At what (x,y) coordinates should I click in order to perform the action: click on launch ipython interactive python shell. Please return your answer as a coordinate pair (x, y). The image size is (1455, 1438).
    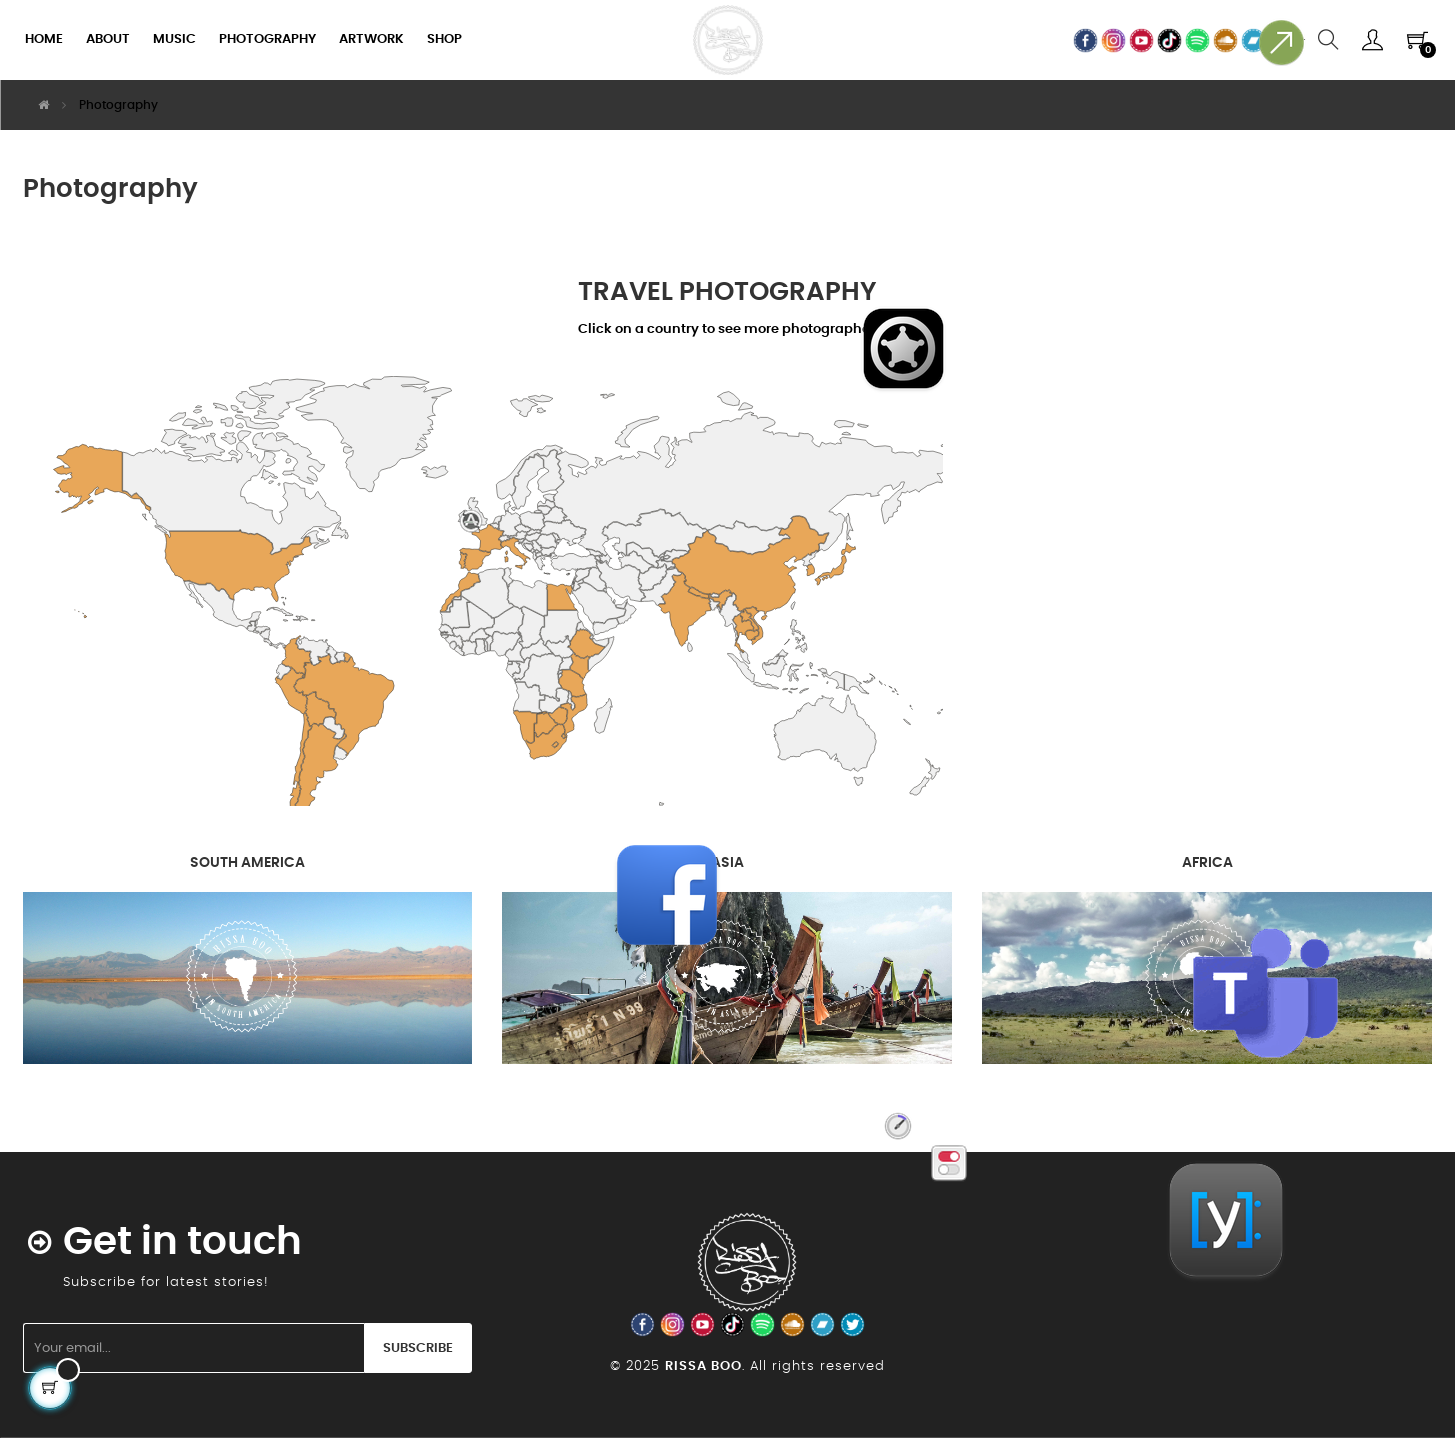
    Looking at the image, I should click on (1226, 1220).